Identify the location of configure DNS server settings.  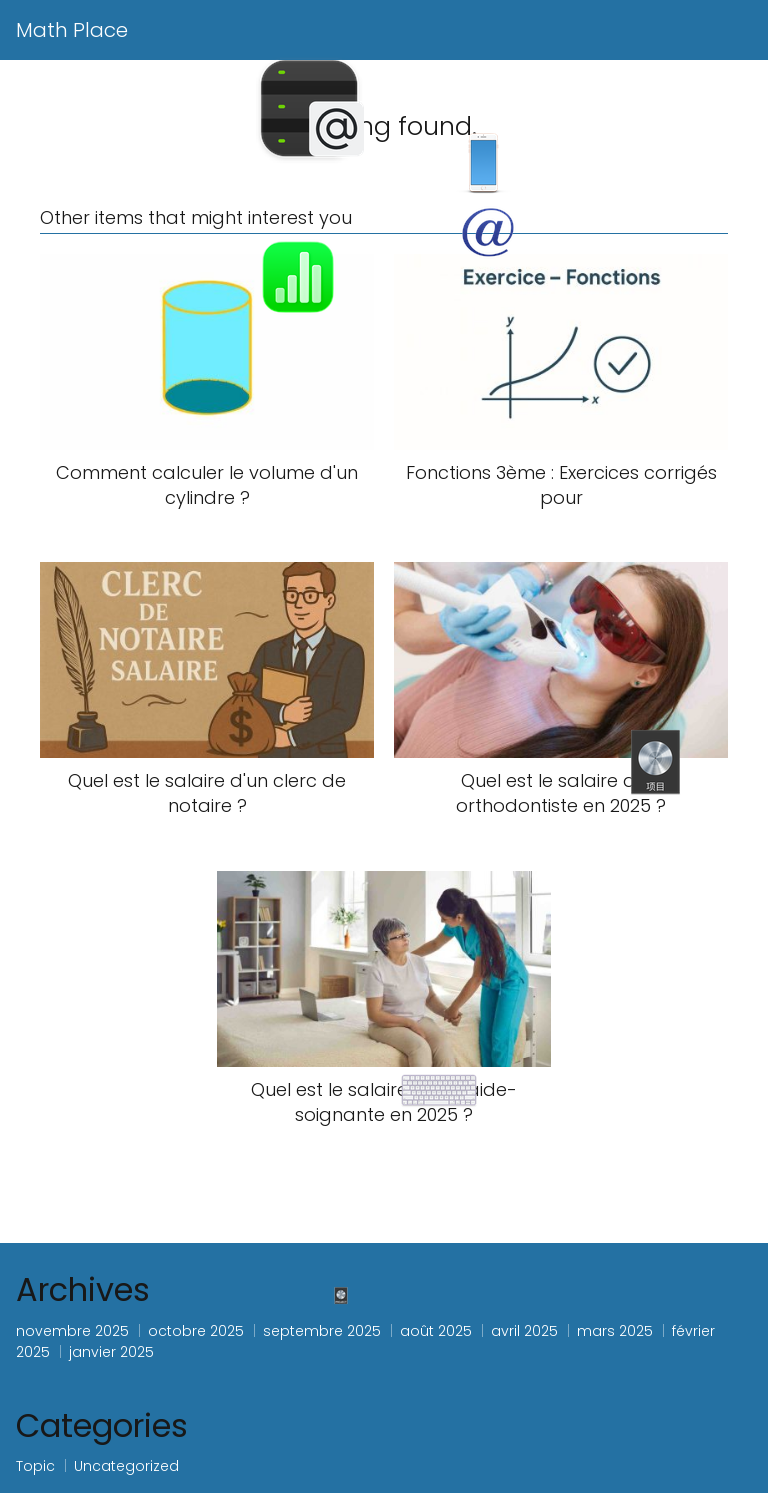
(310, 110).